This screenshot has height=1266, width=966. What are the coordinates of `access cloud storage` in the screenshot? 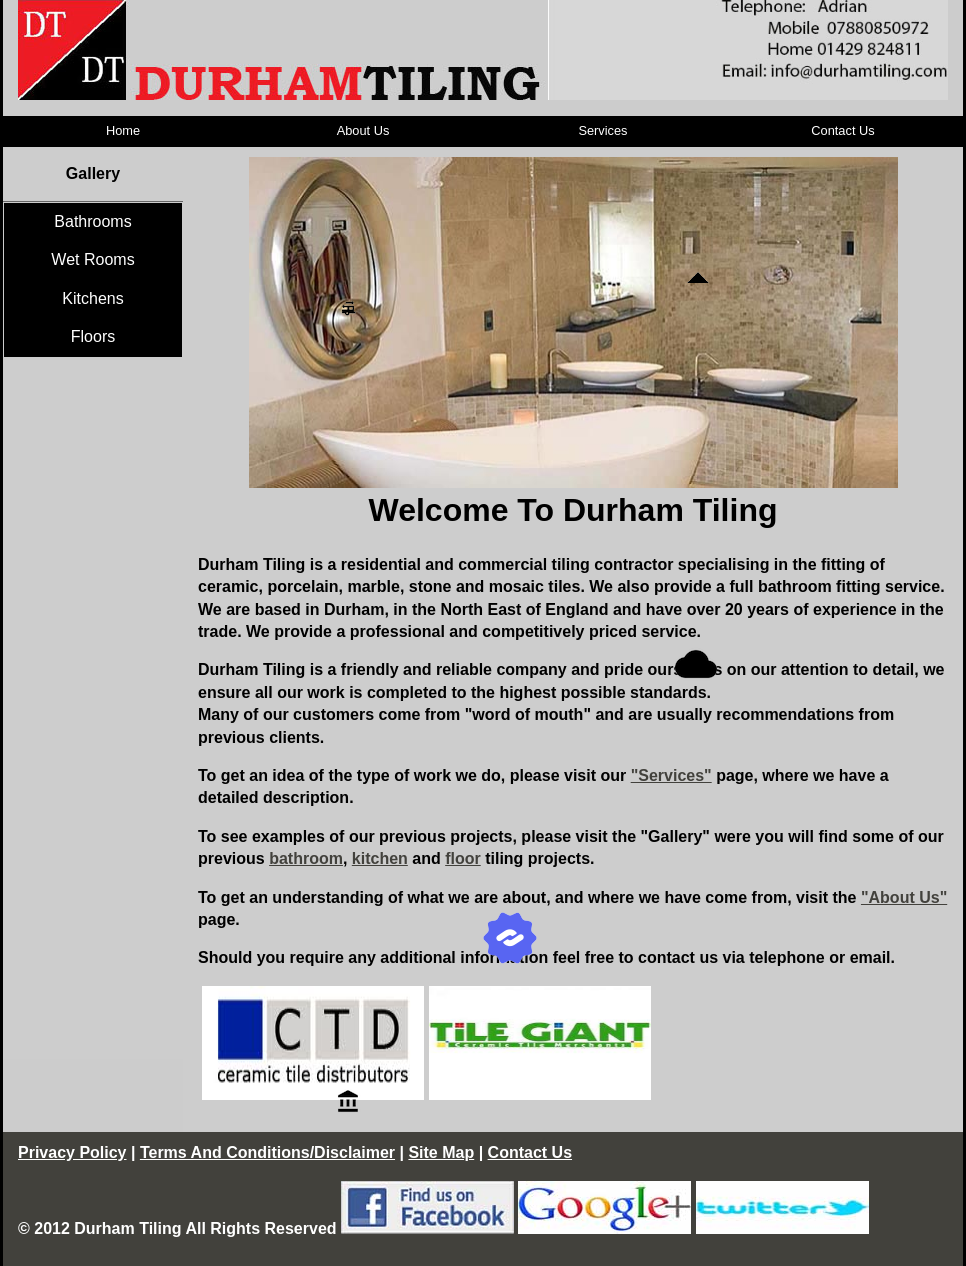 It's located at (696, 664).